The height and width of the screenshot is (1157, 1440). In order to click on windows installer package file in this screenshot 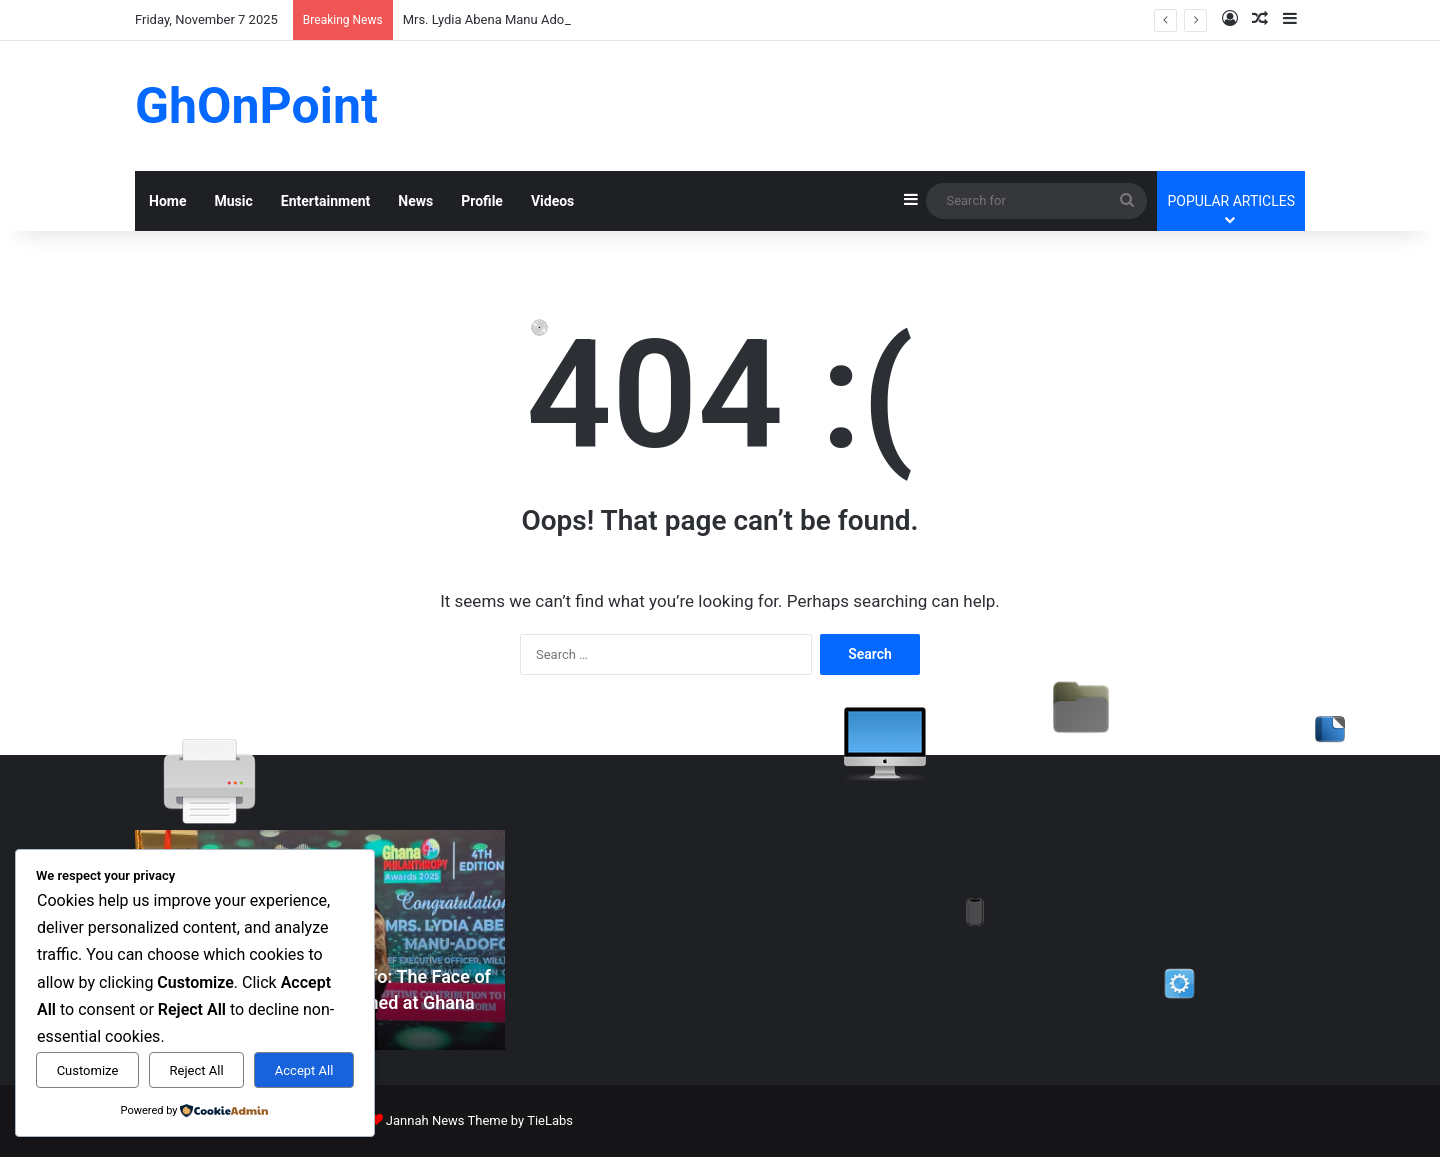, I will do `click(1179, 983)`.